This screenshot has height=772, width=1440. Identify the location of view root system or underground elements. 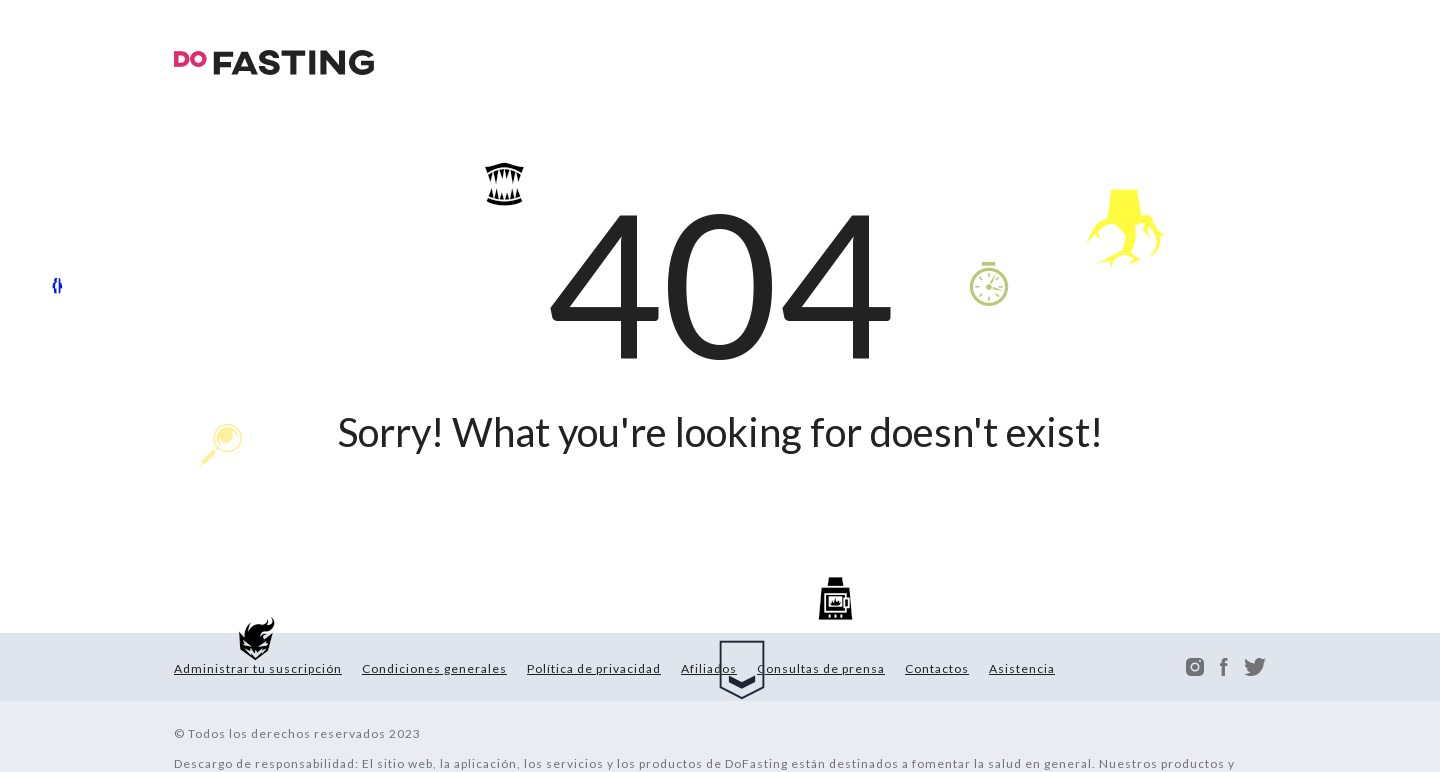
(1126, 229).